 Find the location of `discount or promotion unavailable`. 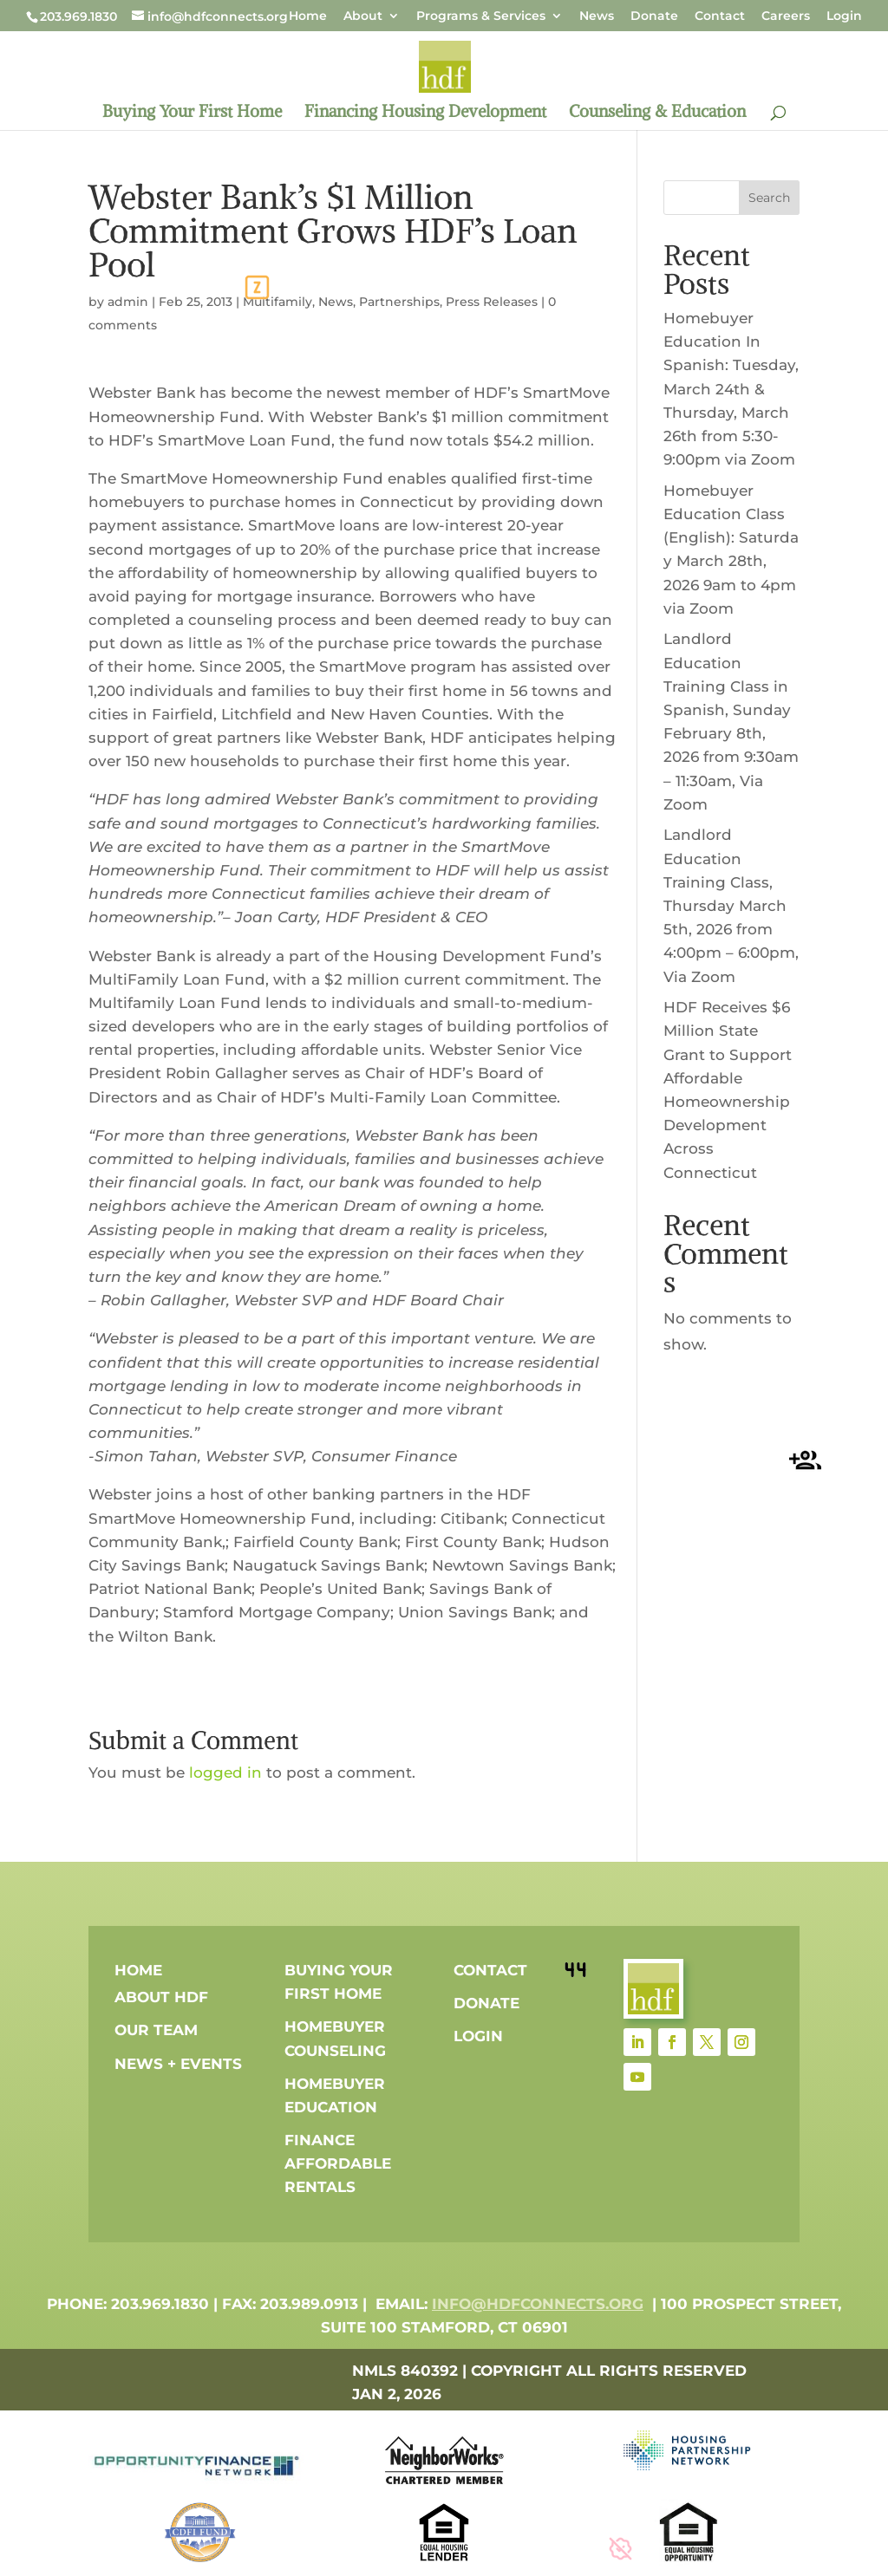

discount or promotion unavailable is located at coordinates (620, 2548).